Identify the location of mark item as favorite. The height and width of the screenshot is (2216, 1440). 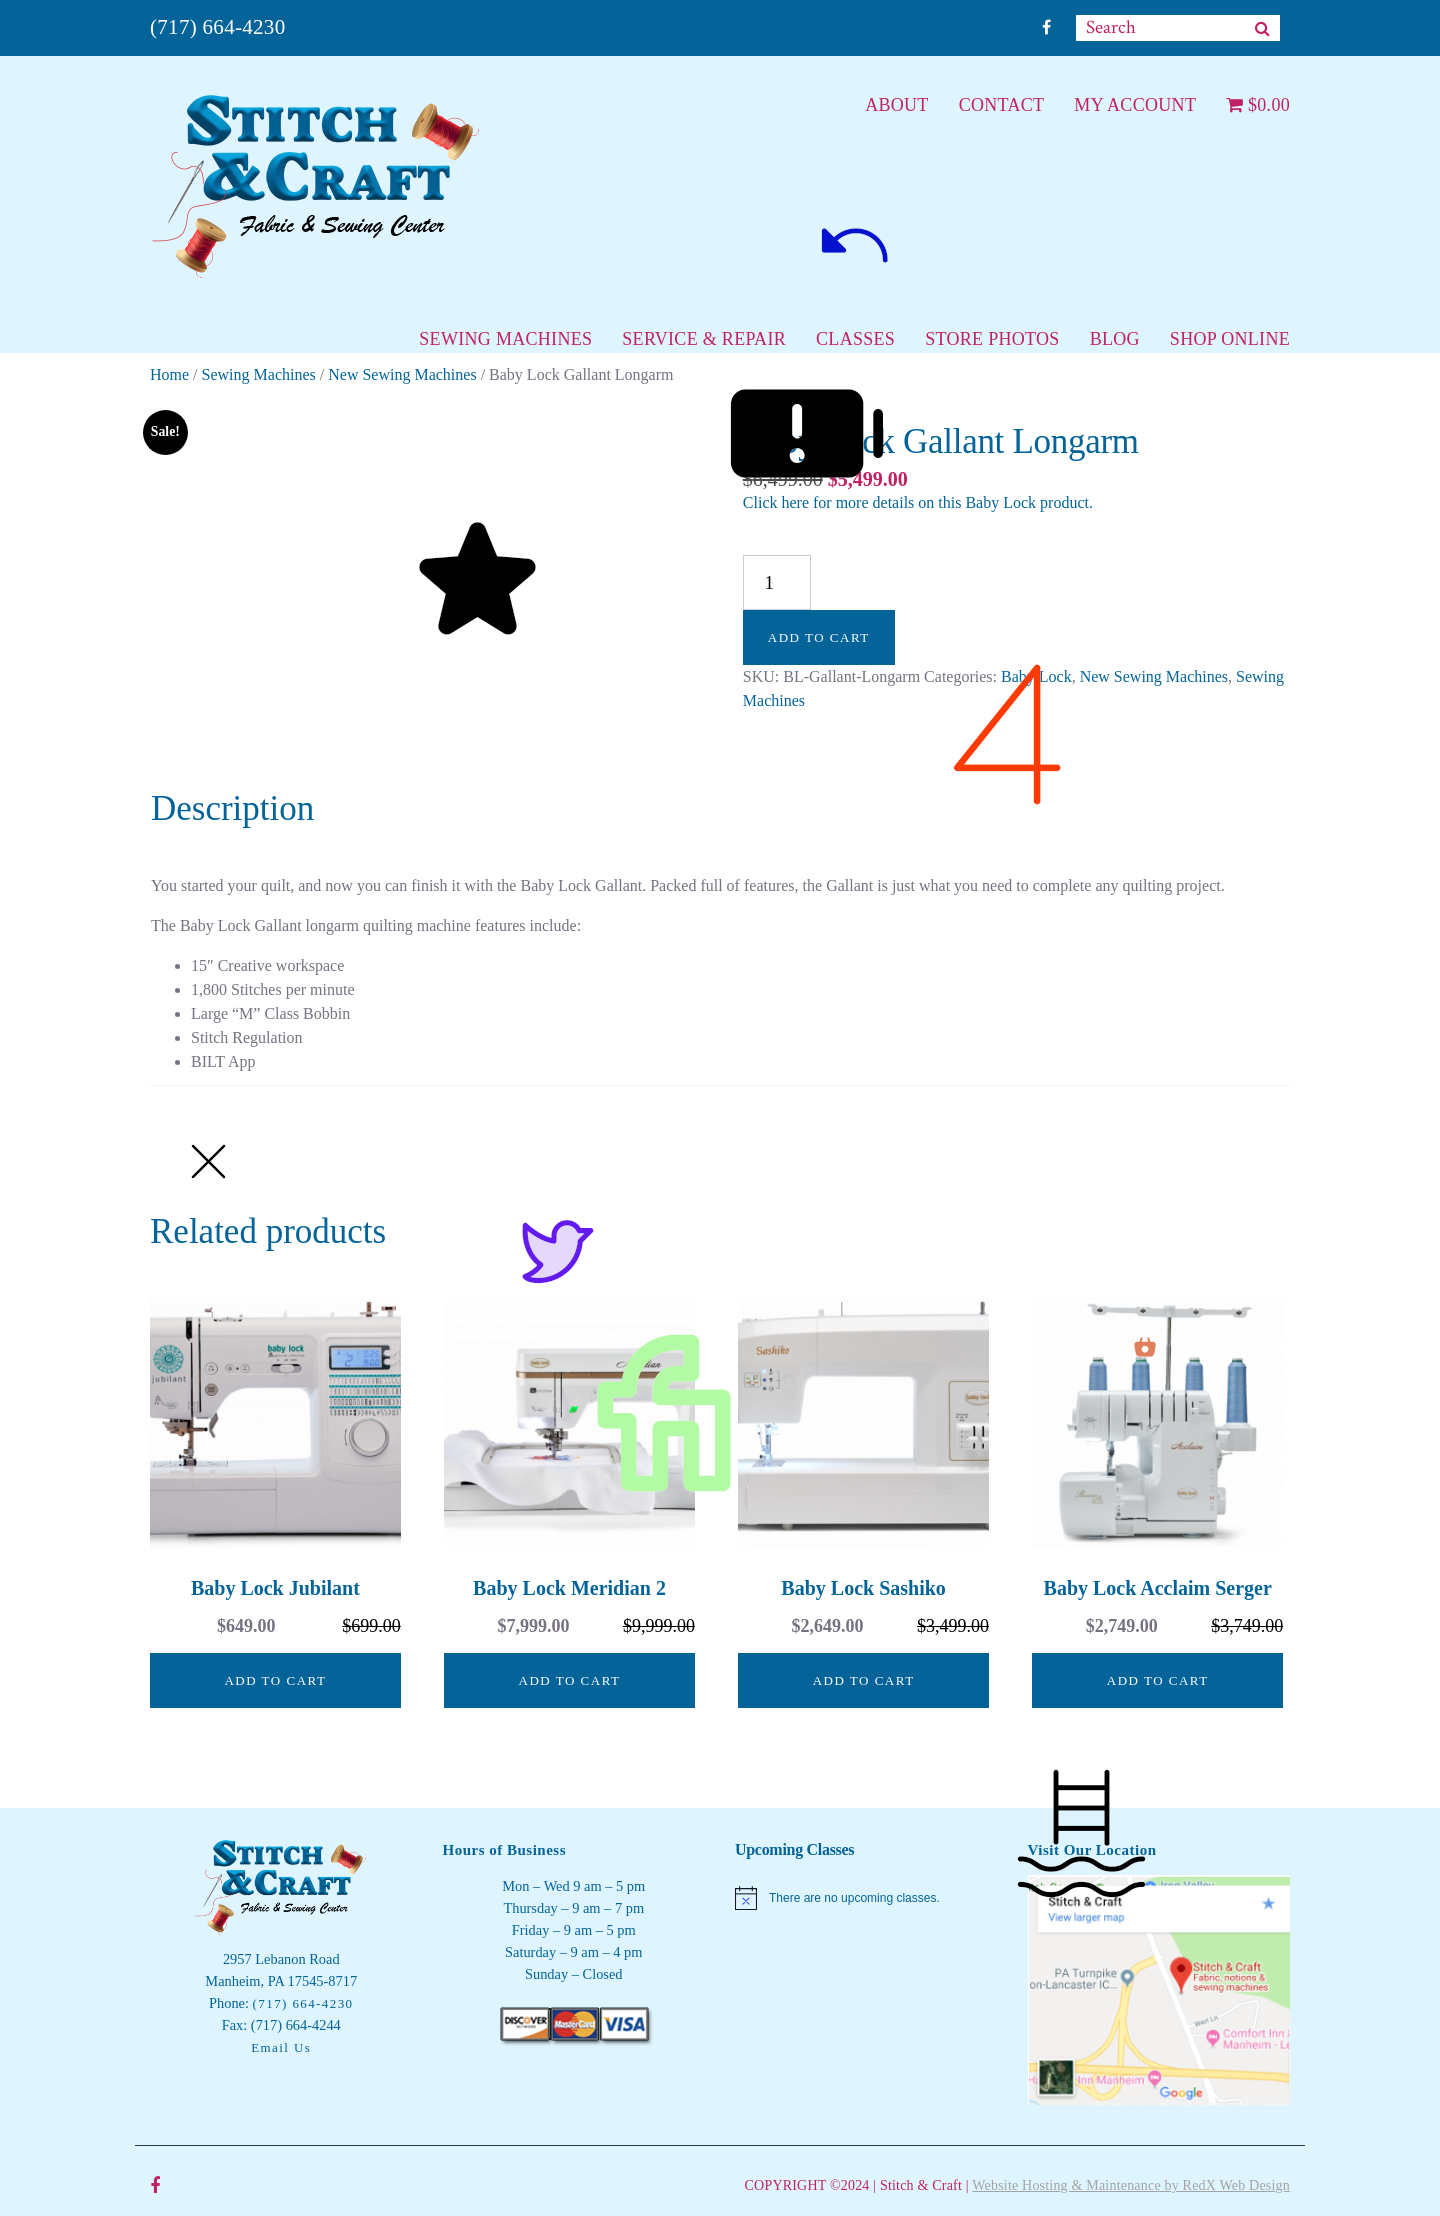
(477, 580).